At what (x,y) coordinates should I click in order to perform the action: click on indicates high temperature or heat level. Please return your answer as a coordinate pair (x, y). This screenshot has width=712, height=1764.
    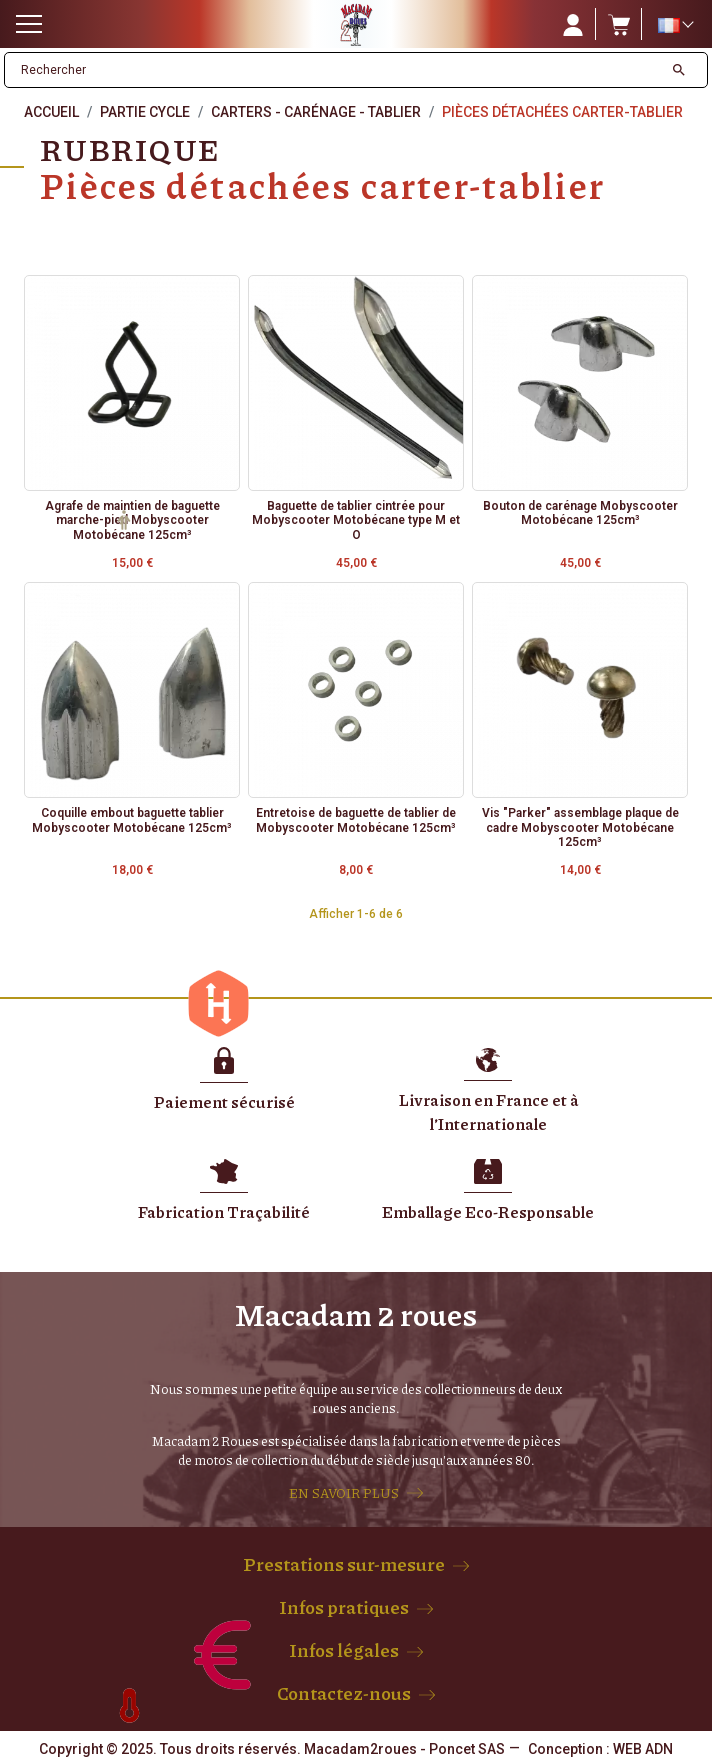
    Looking at the image, I should click on (129, 1705).